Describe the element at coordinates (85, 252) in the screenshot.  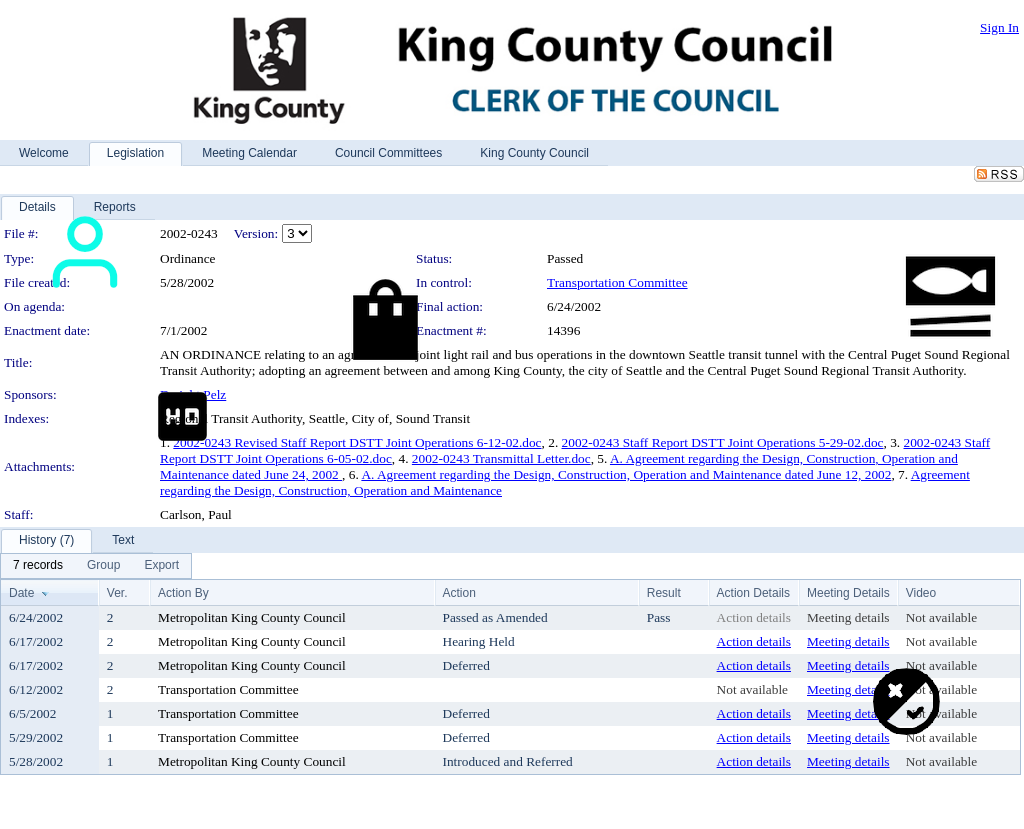
I see `view your profile` at that location.